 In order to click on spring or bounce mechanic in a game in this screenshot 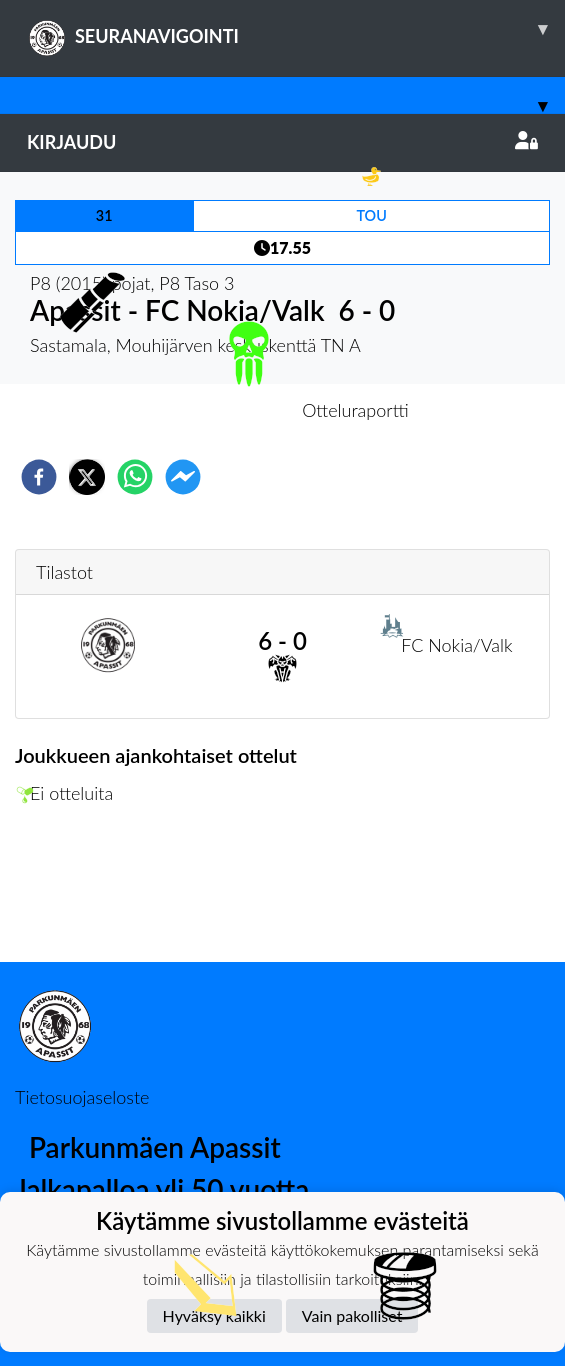, I will do `click(405, 1286)`.